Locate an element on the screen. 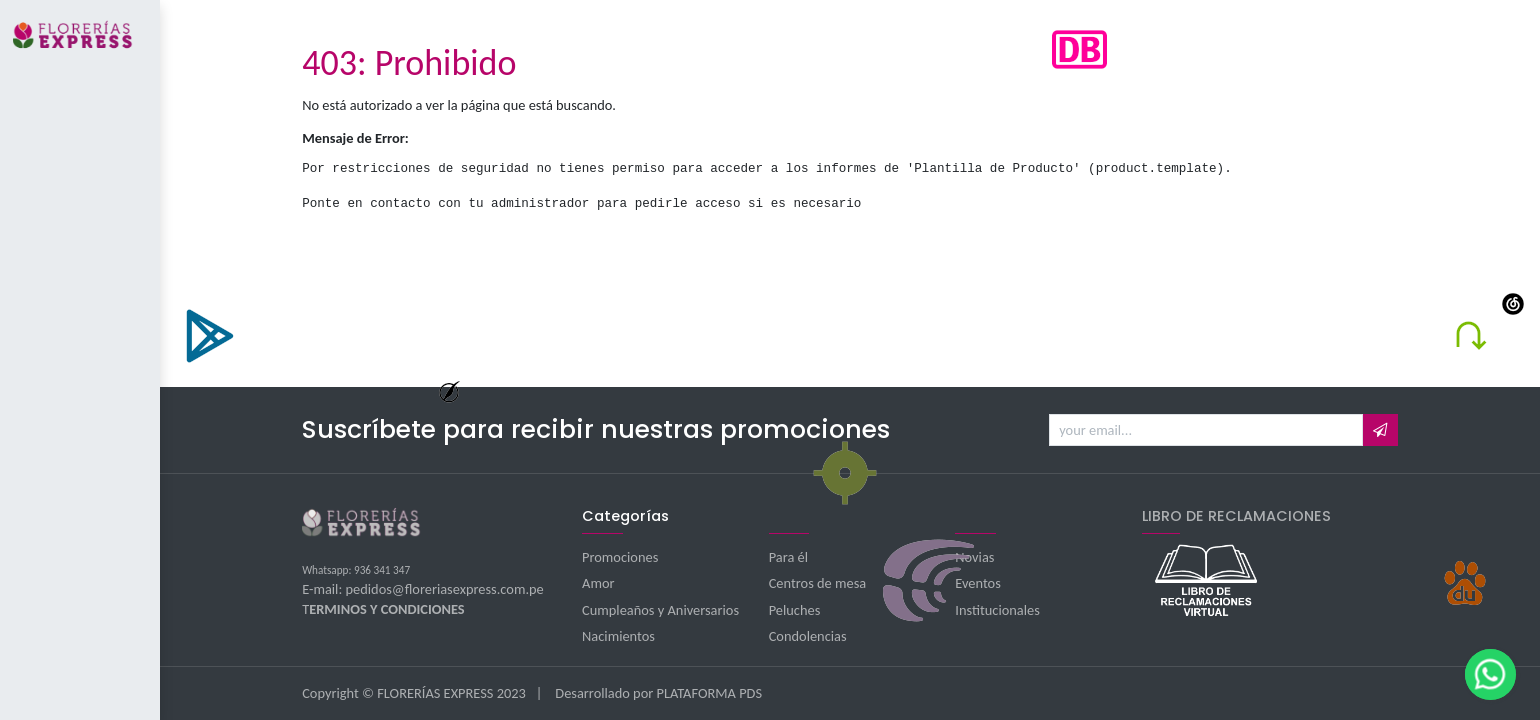  Crowdin localization platform logo is located at coordinates (928, 580).